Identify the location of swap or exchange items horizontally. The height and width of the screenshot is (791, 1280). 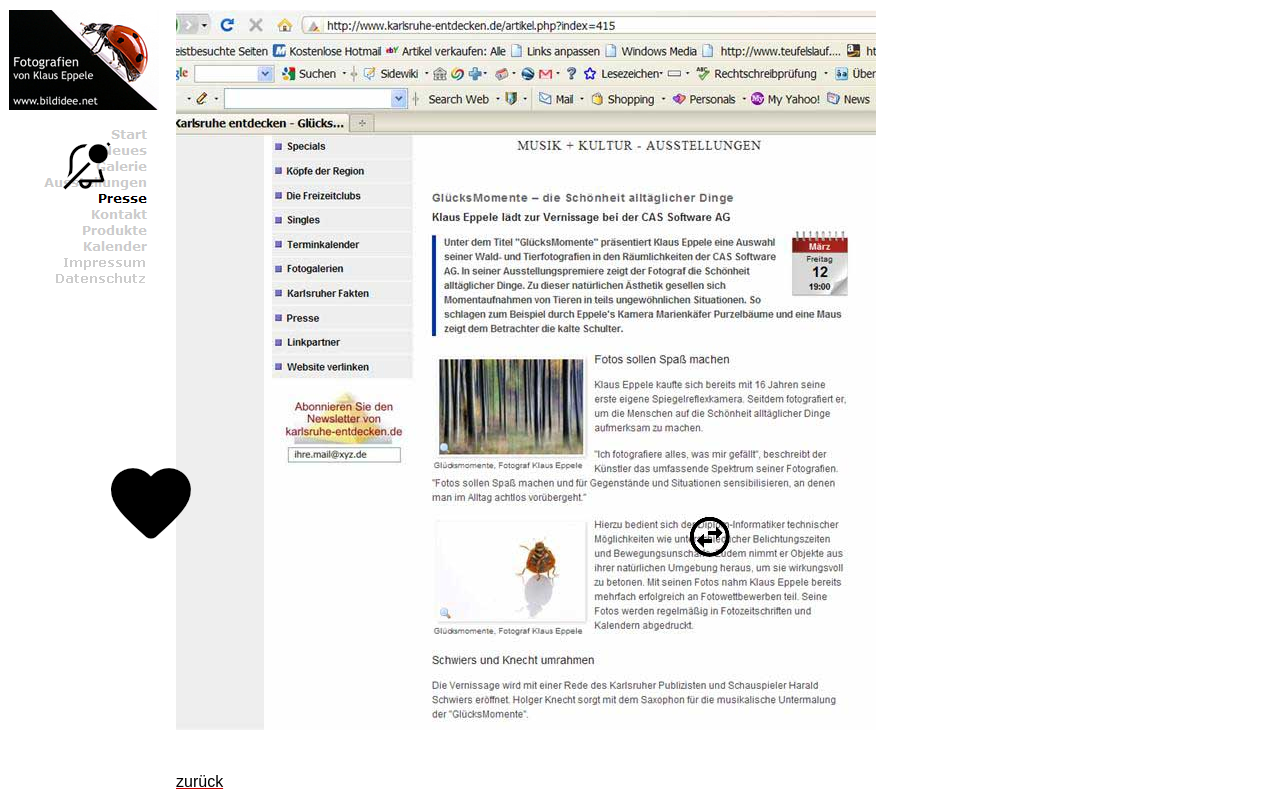
(710, 537).